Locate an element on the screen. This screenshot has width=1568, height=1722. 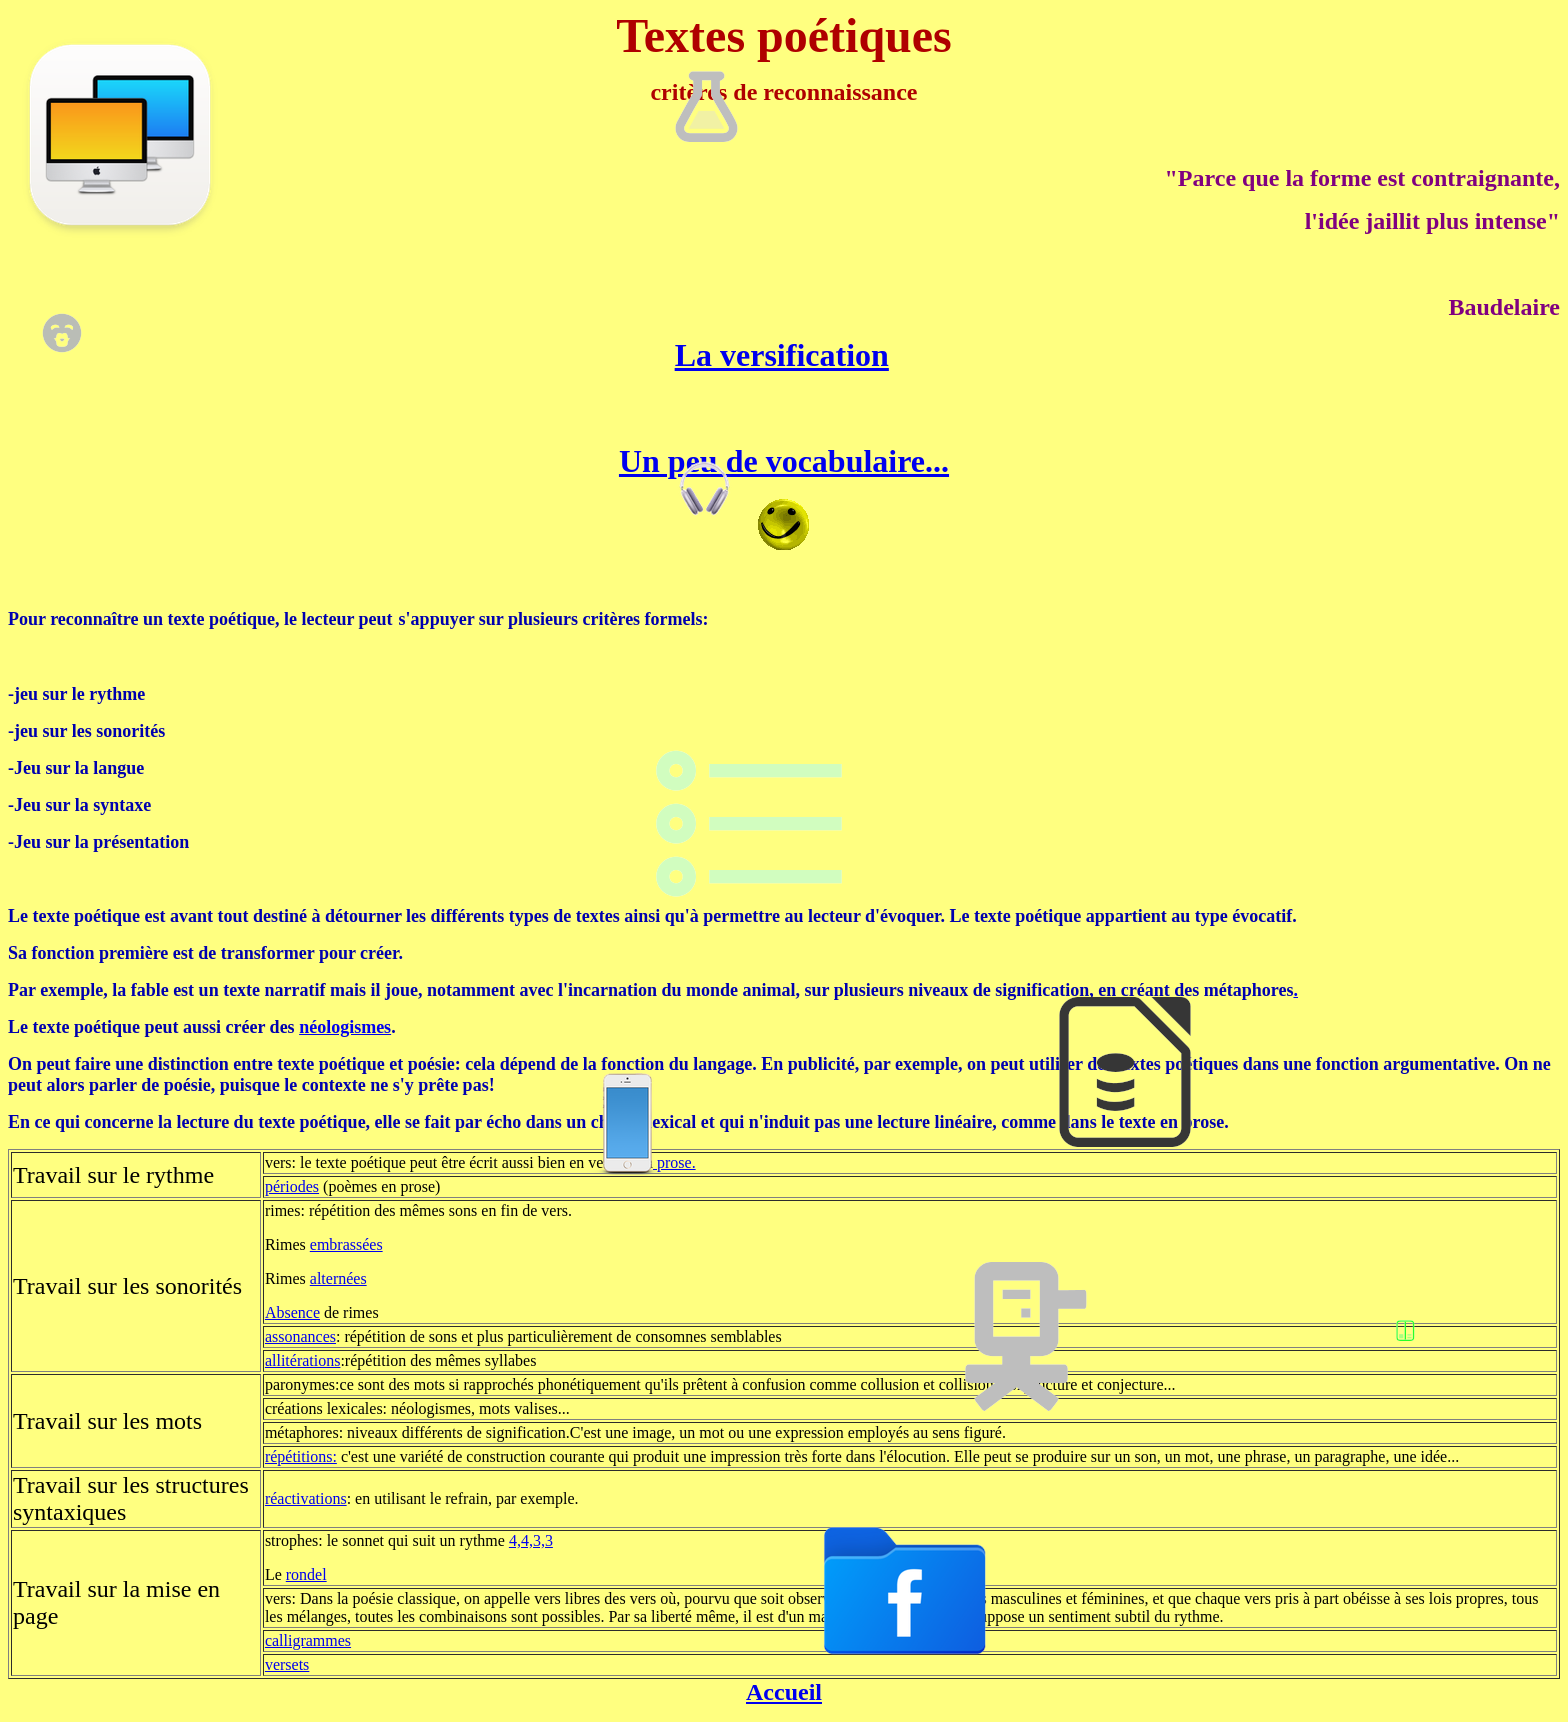
configure network proxy settings is located at coordinates (1030, 1336).